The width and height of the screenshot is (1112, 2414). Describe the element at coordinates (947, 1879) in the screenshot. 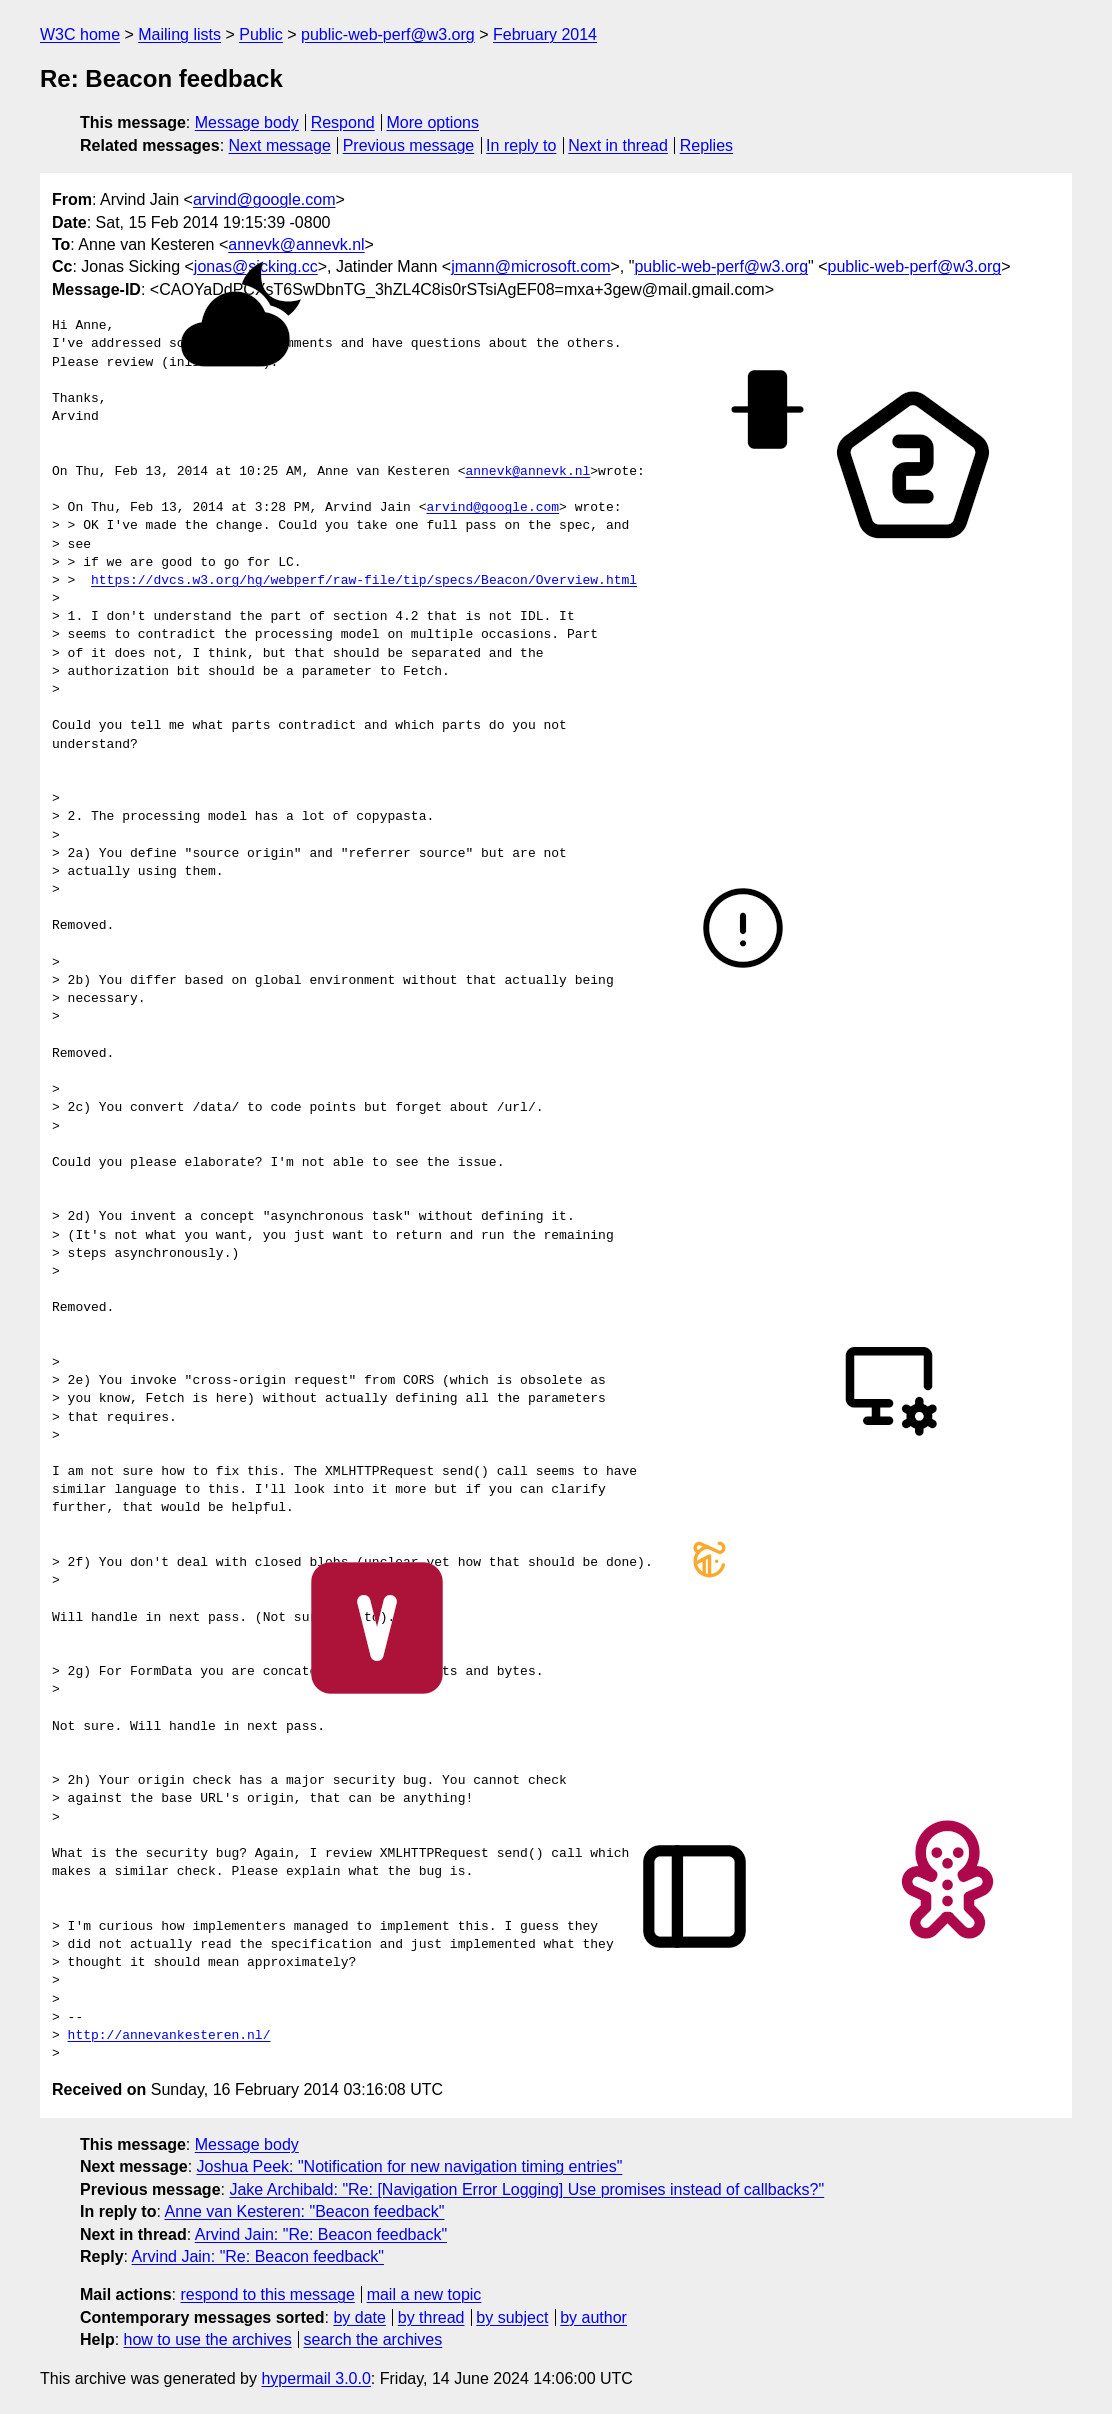

I see `access holiday or seasonal content` at that location.